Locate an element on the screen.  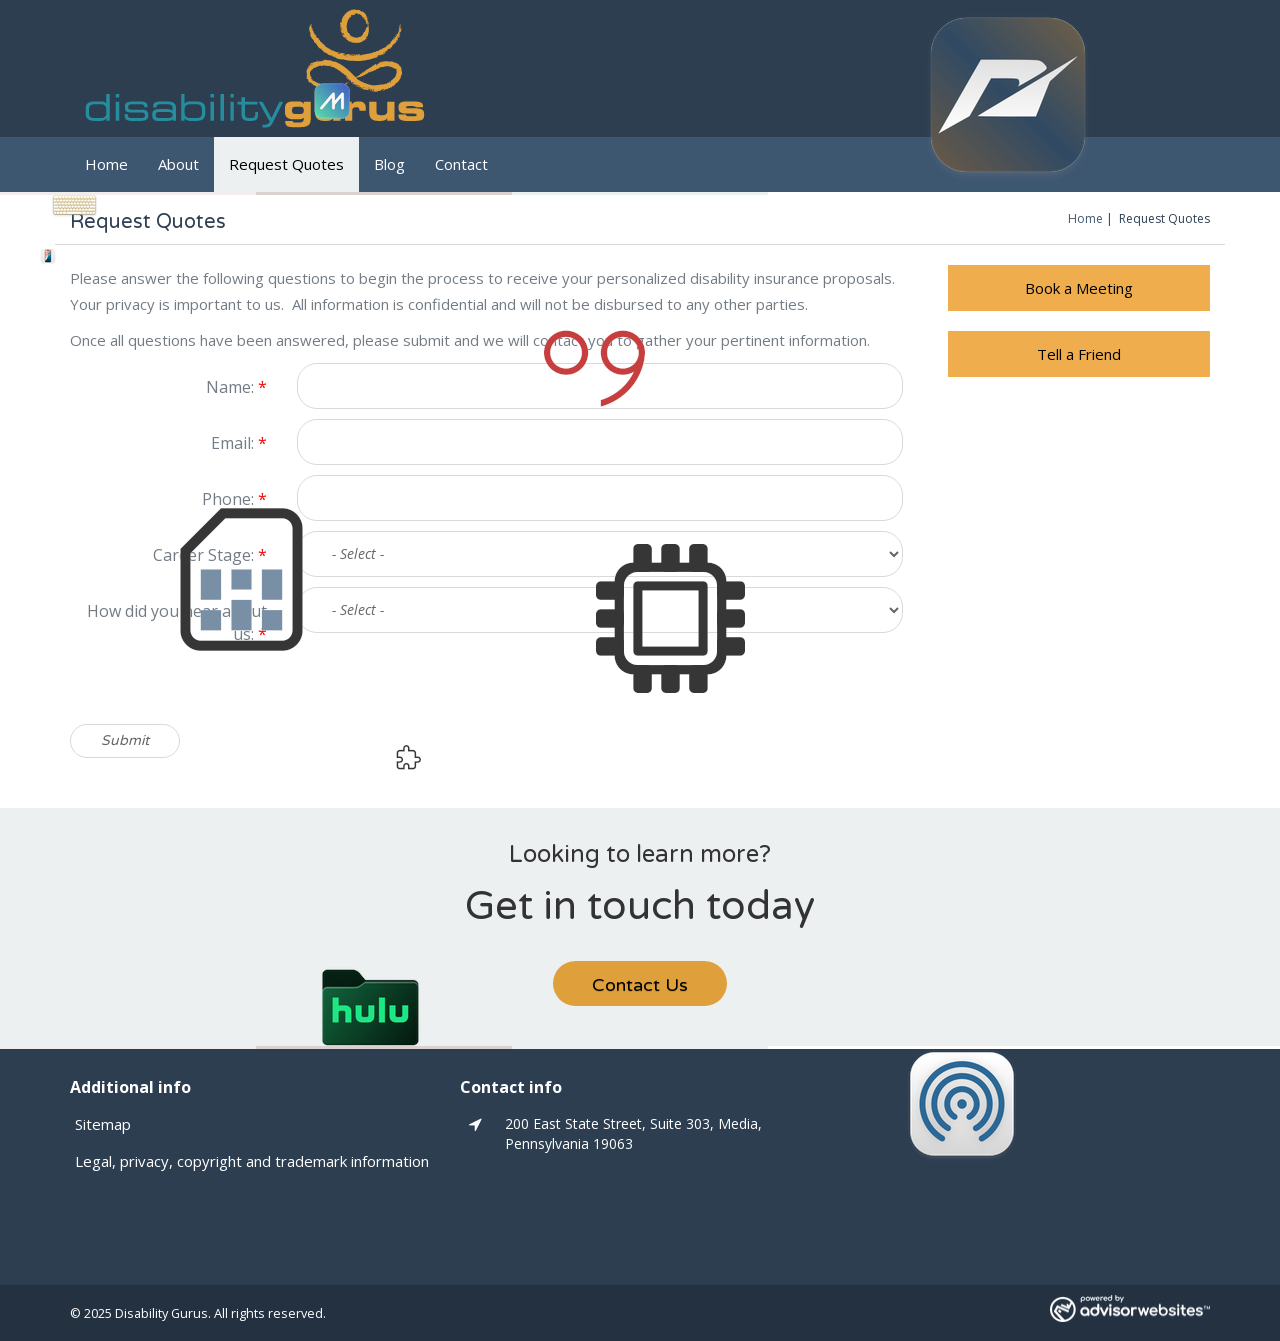
indicates keyboard with yellow backlighting enabled is located at coordinates (74, 205).